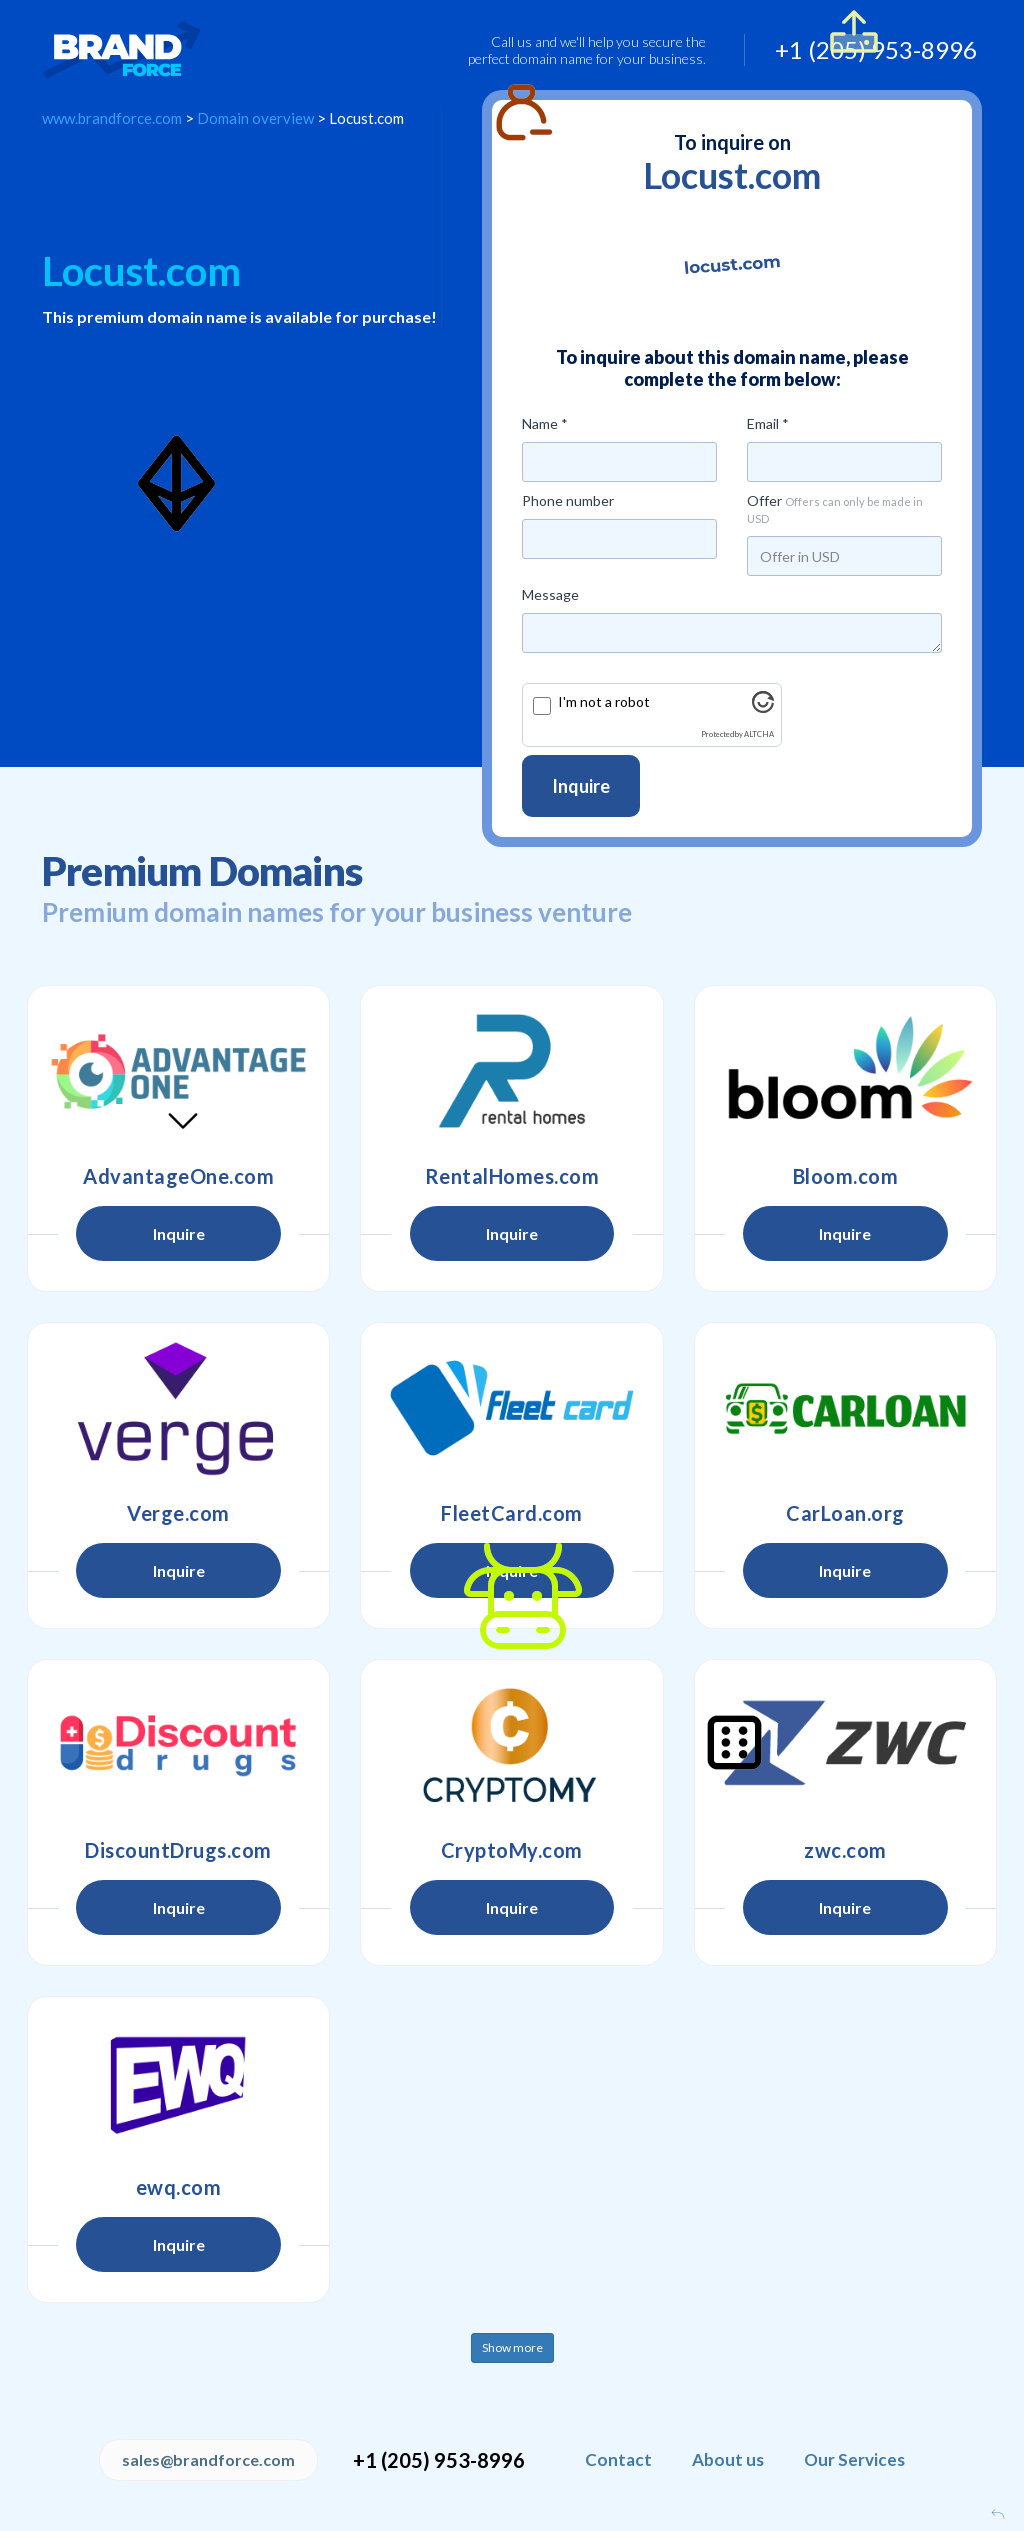 The width and height of the screenshot is (1024, 2531). Describe the element at coordinates (734, 1742) in the screenshot. I see `randomize or shuffle content` at that location.